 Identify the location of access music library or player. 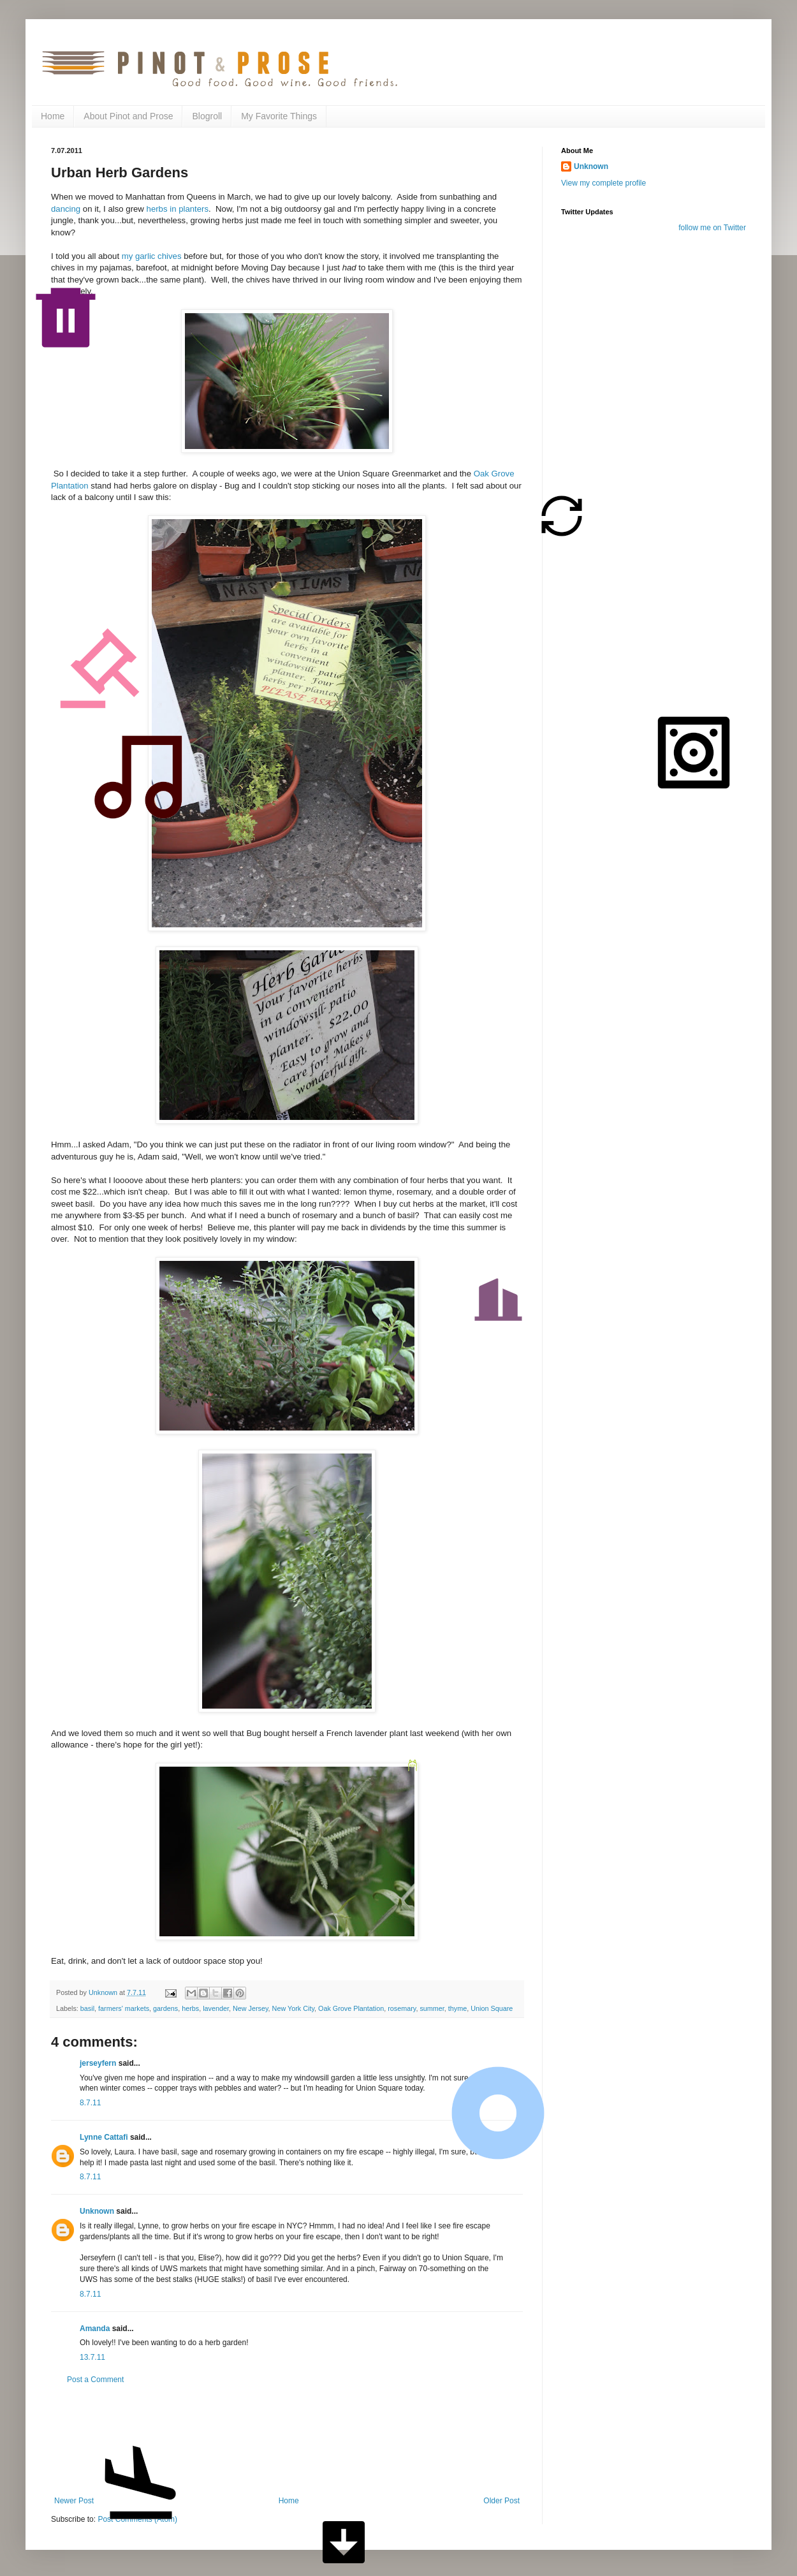
(145, 777).